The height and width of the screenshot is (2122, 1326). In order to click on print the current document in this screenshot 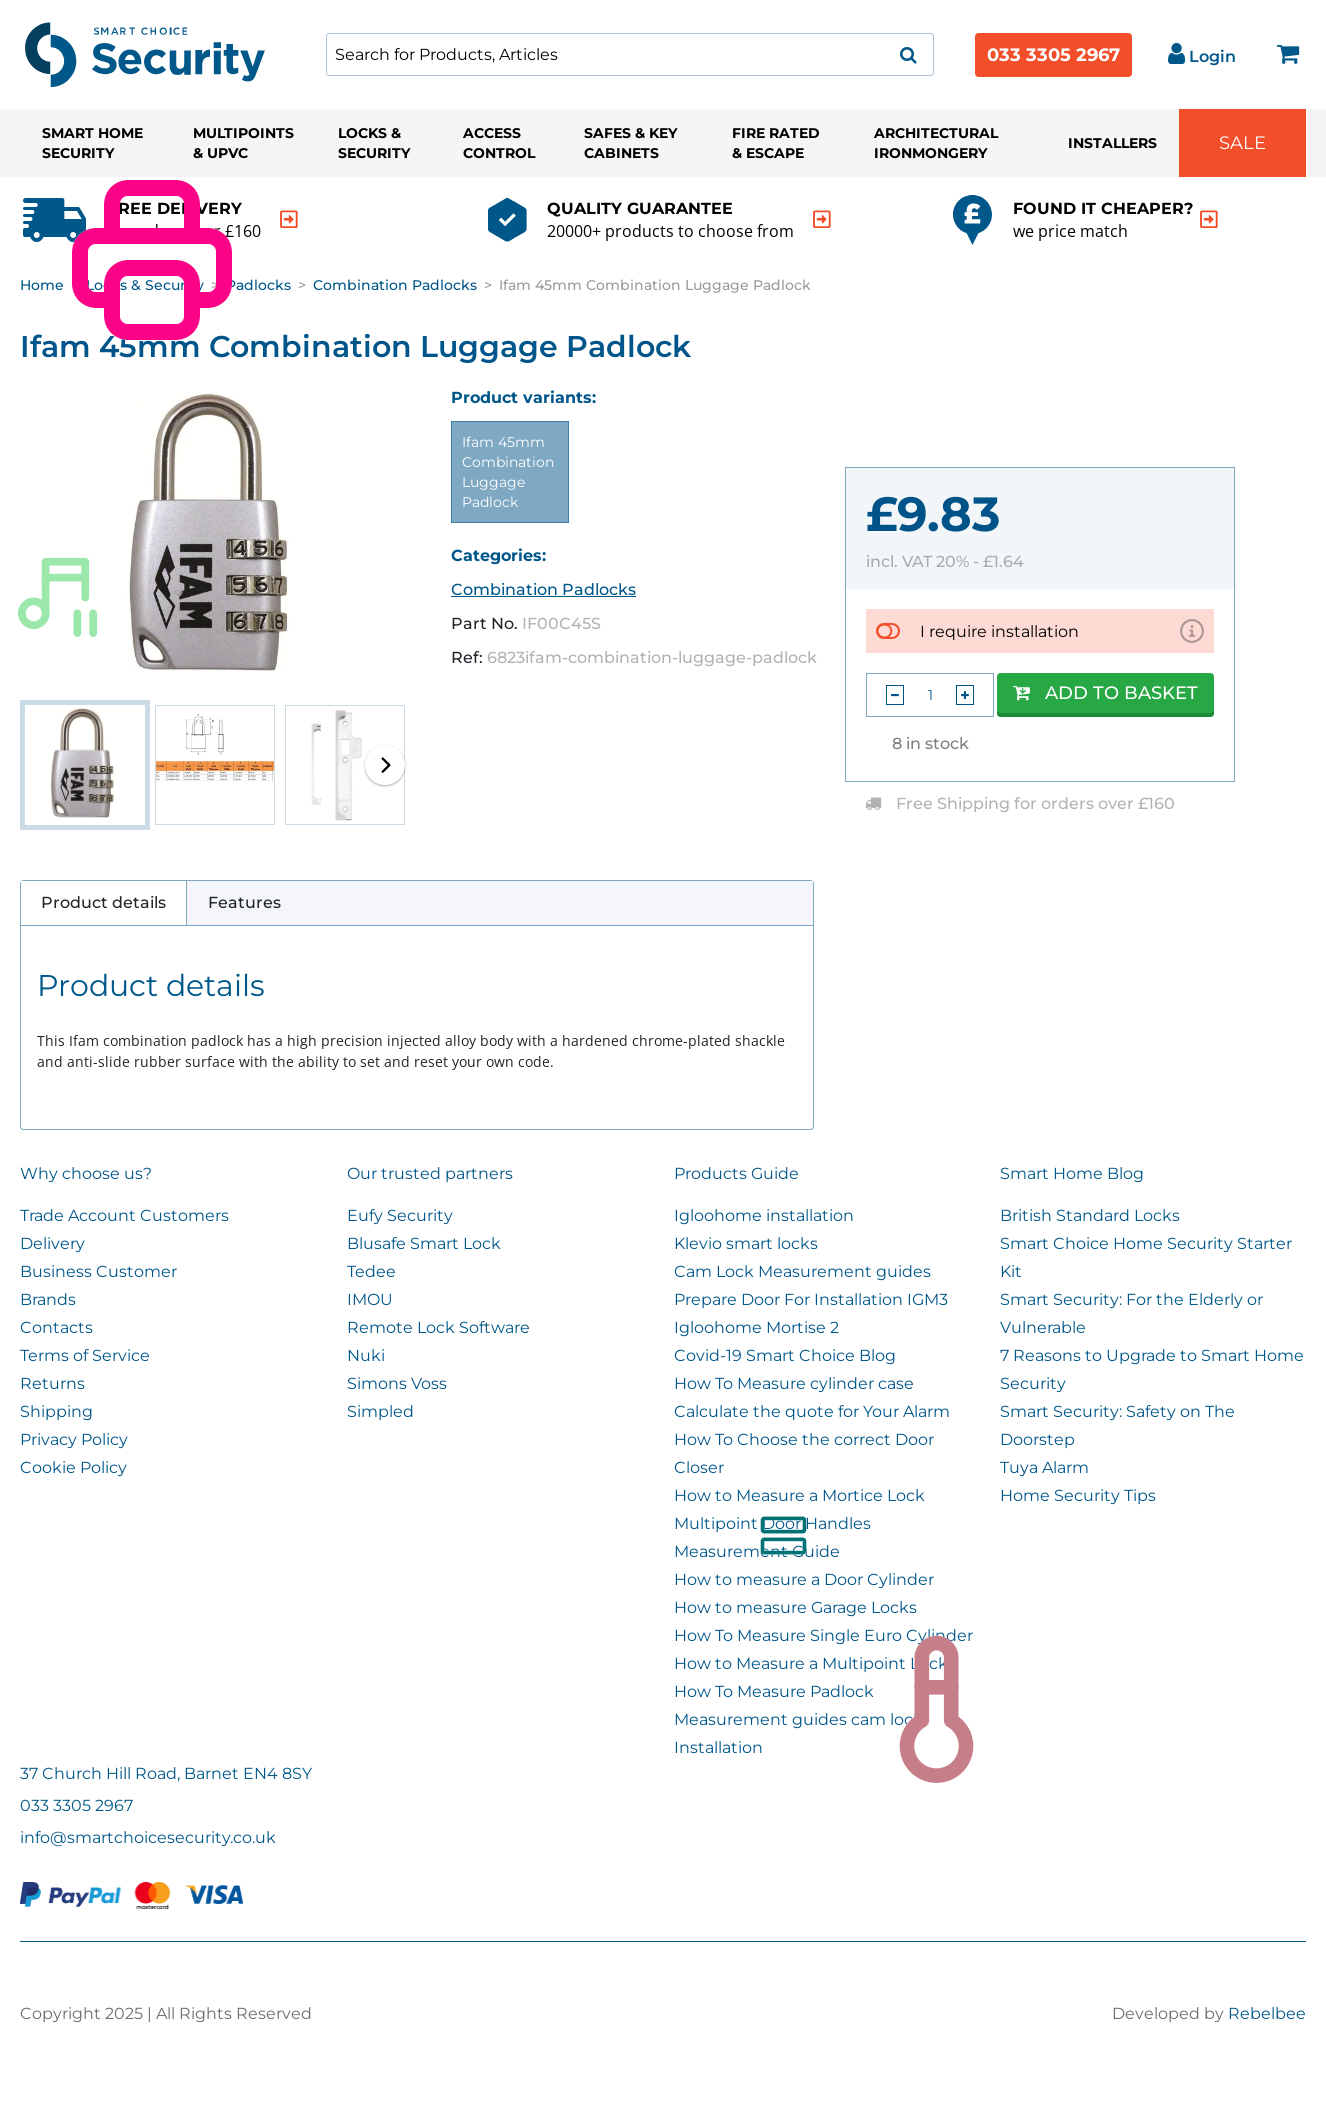, I will do `click(152, 260)`.